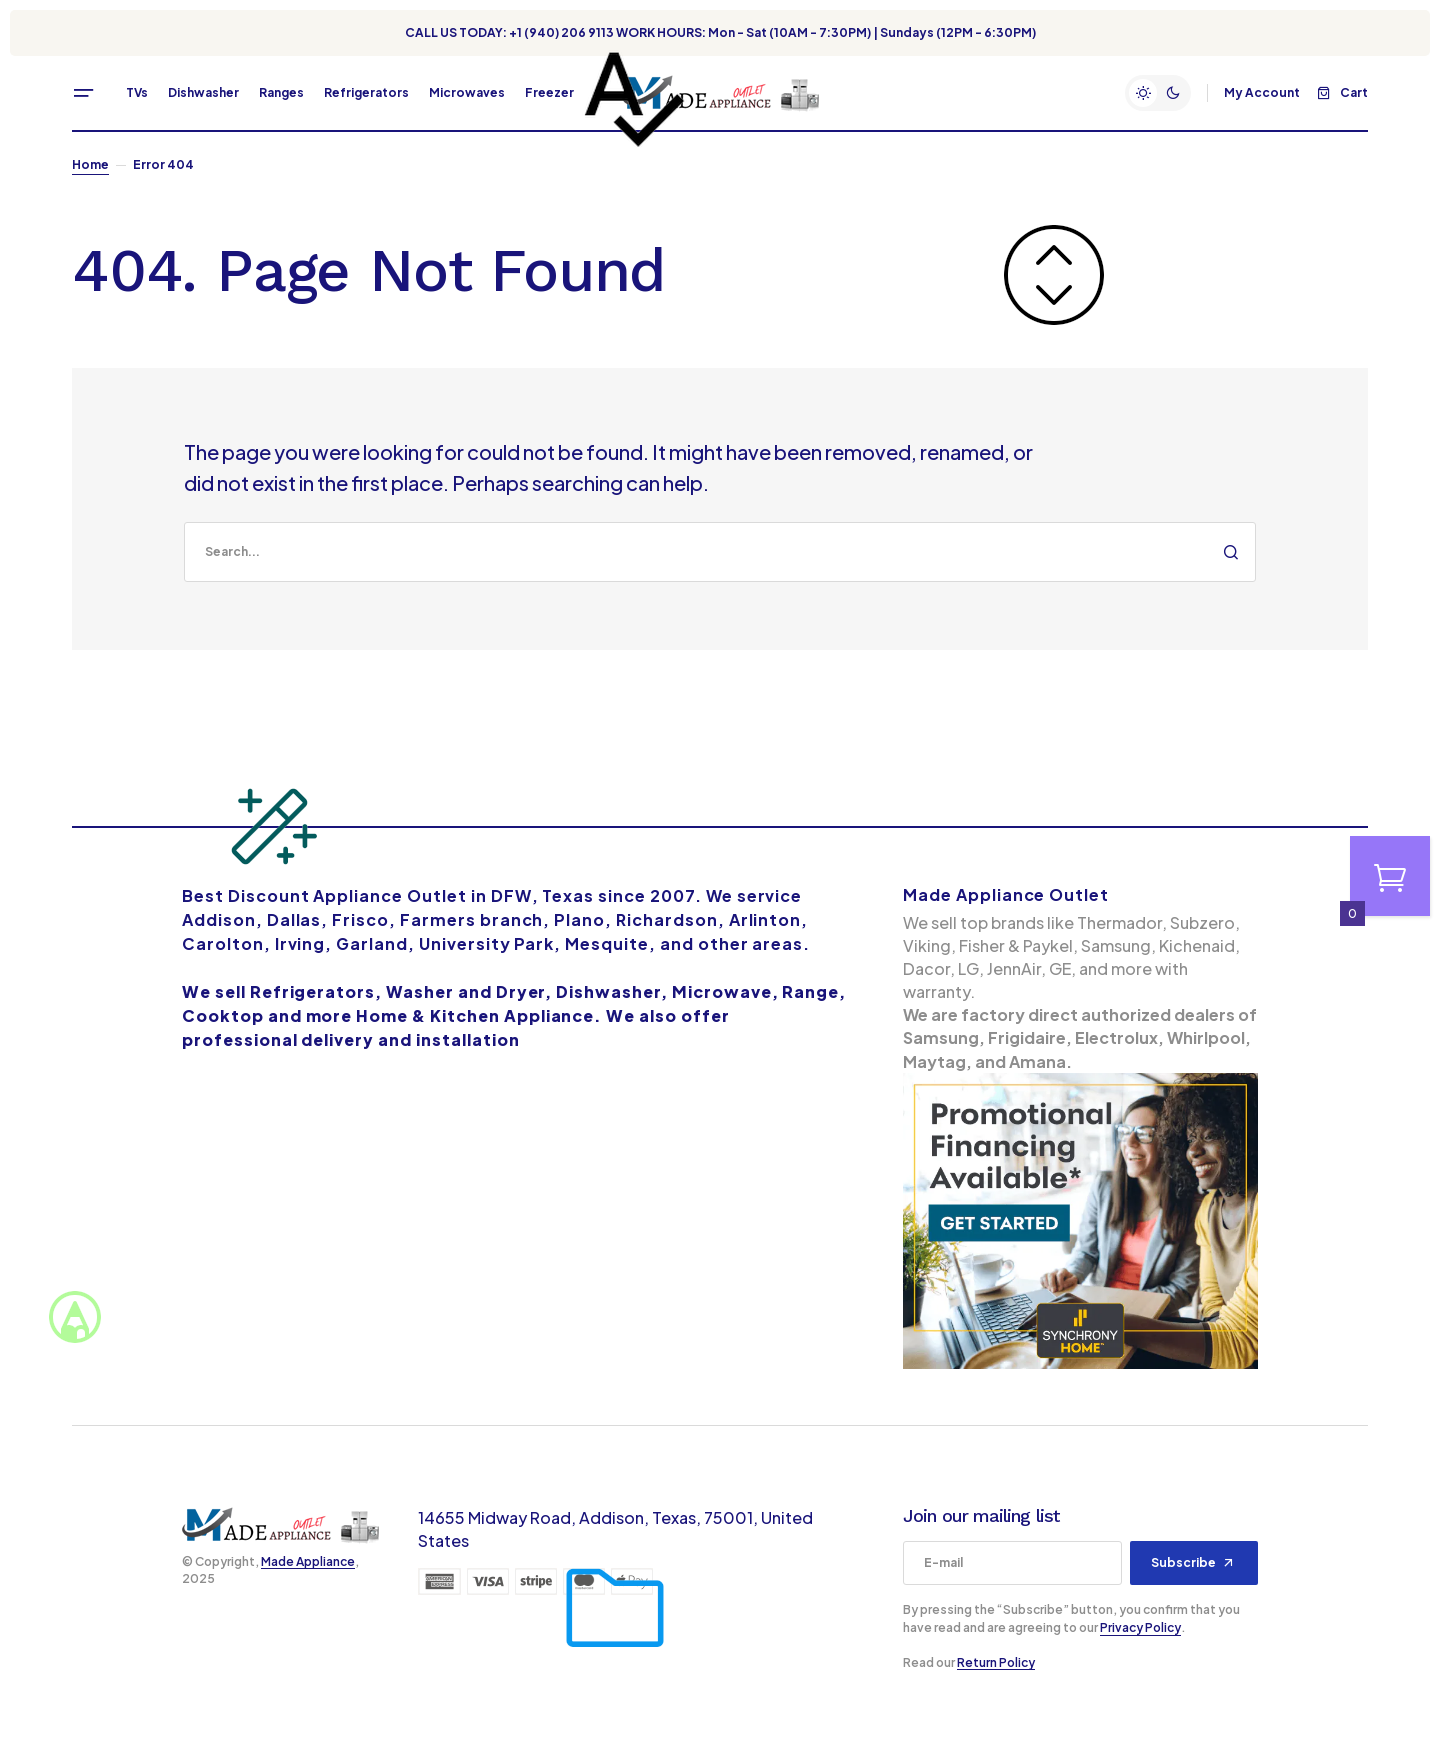 The height and width of the screenshot is (1751, 1440). Describe the element at coordinates (615, 1606) in the screenshot. I see `access folder contents` at that location.